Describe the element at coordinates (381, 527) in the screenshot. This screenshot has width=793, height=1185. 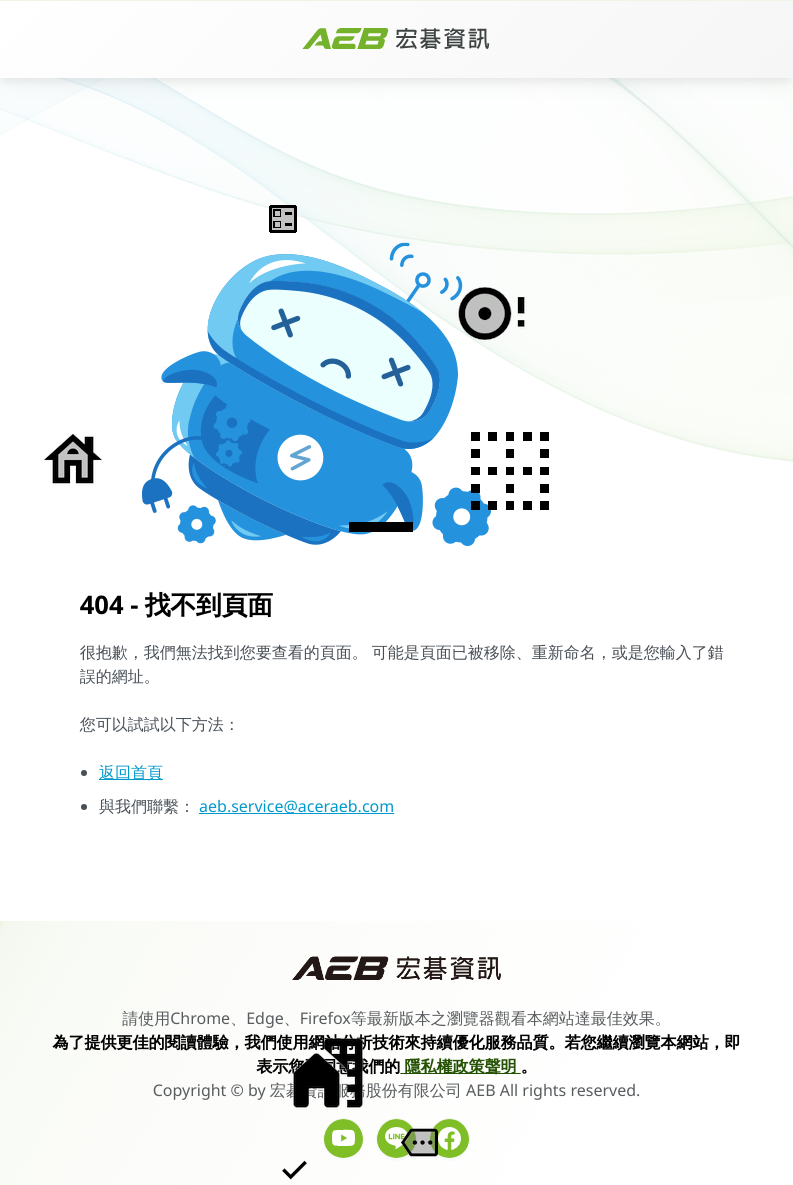
I see `remove an item from a list` at that location.